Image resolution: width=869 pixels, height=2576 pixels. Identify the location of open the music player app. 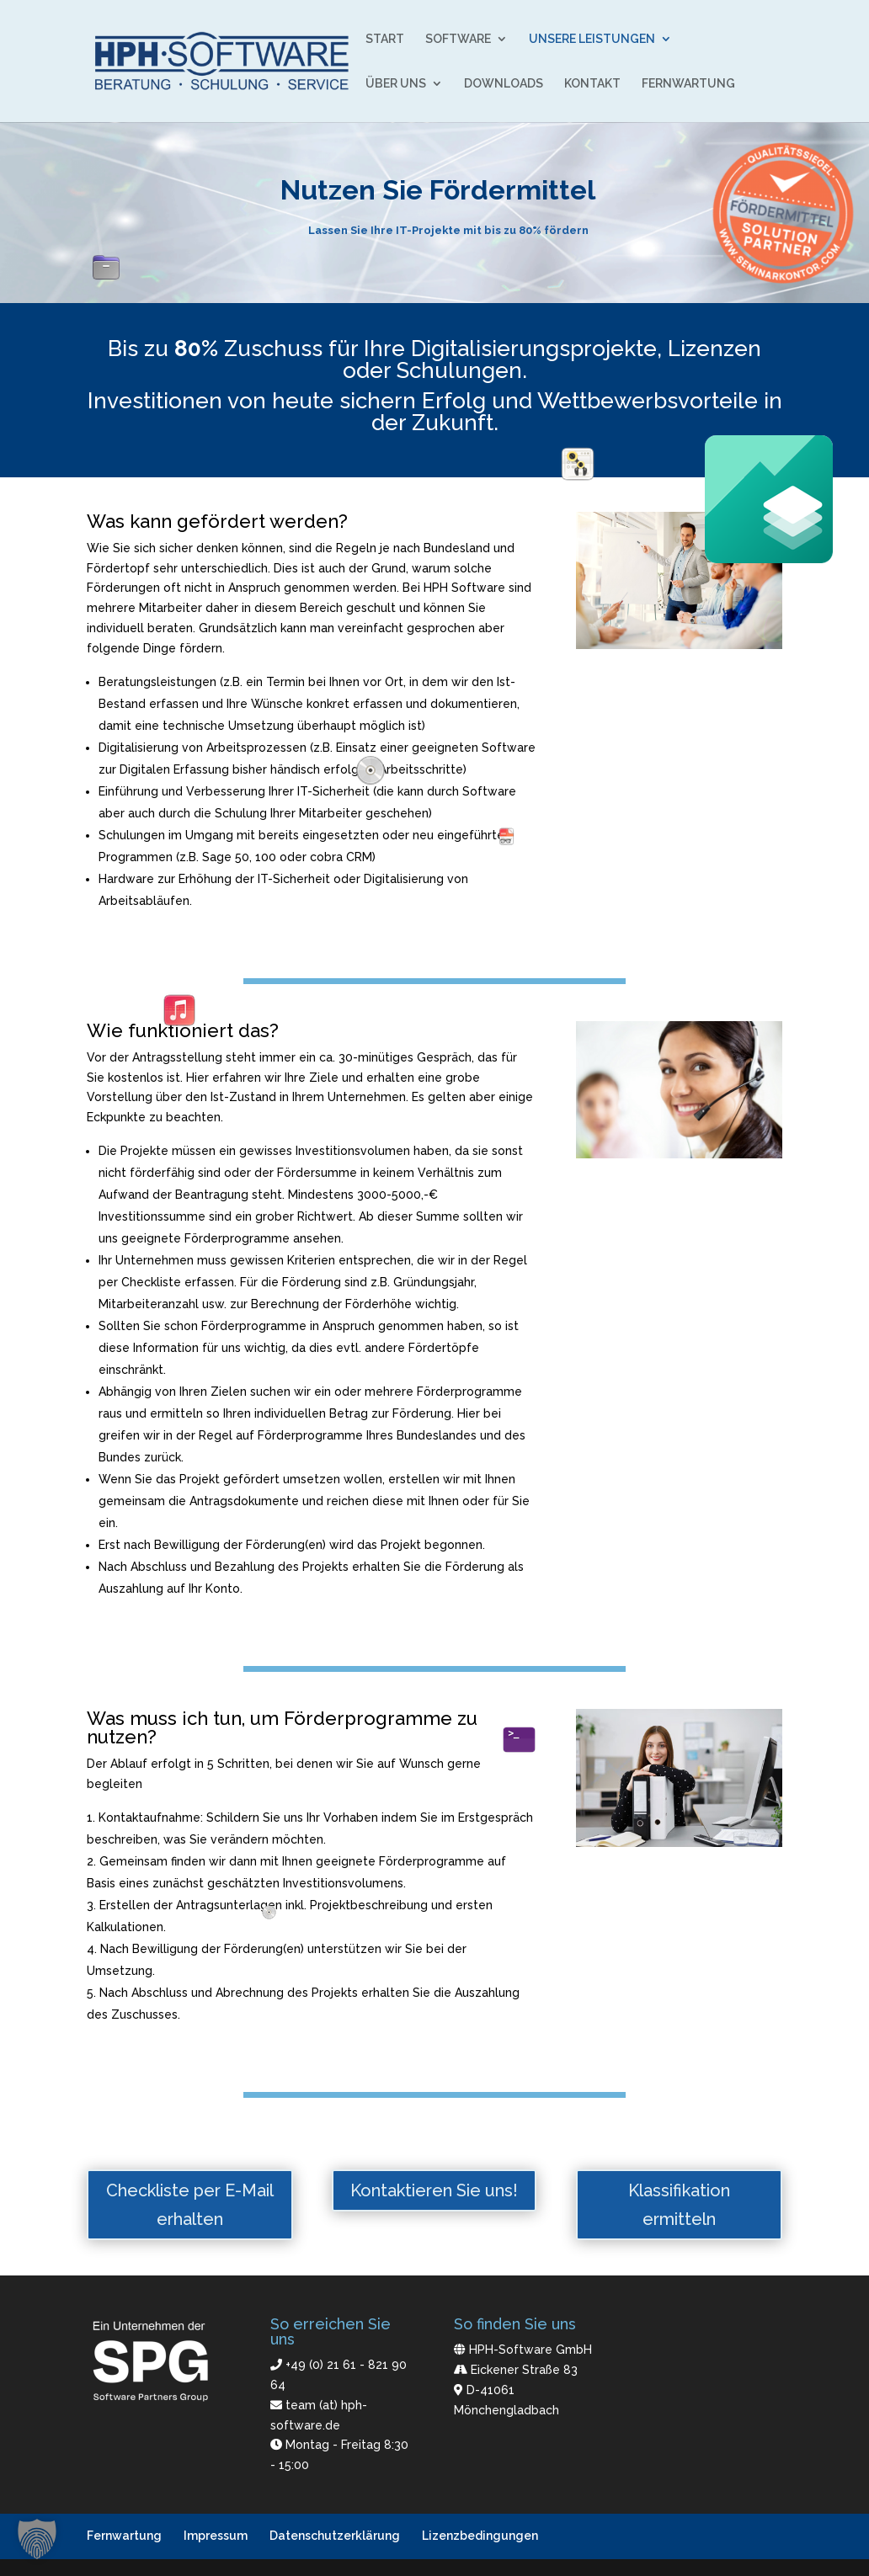
(179, 1010).